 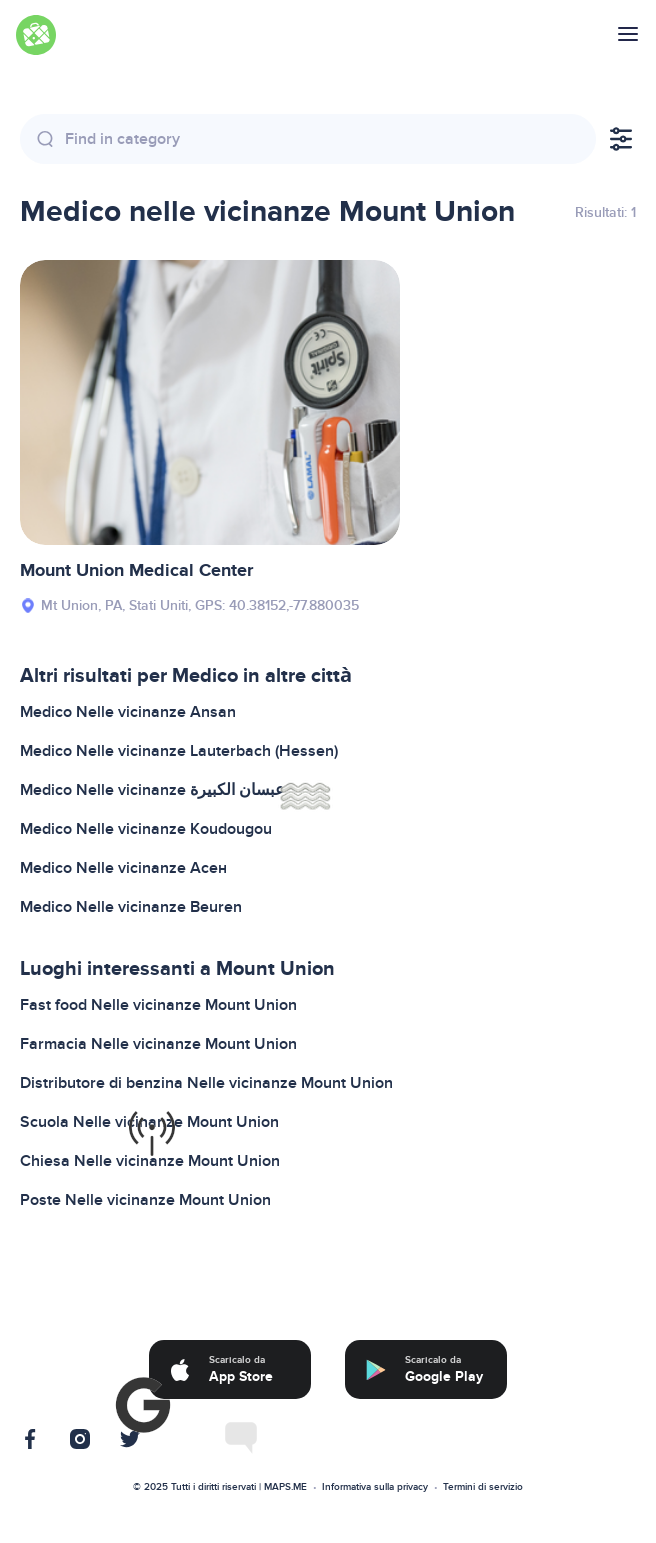 What do you see at coordinates (143, 1405) in the screenshot?
I see `sign in with your Google account` at bounding box center [143, 1405].